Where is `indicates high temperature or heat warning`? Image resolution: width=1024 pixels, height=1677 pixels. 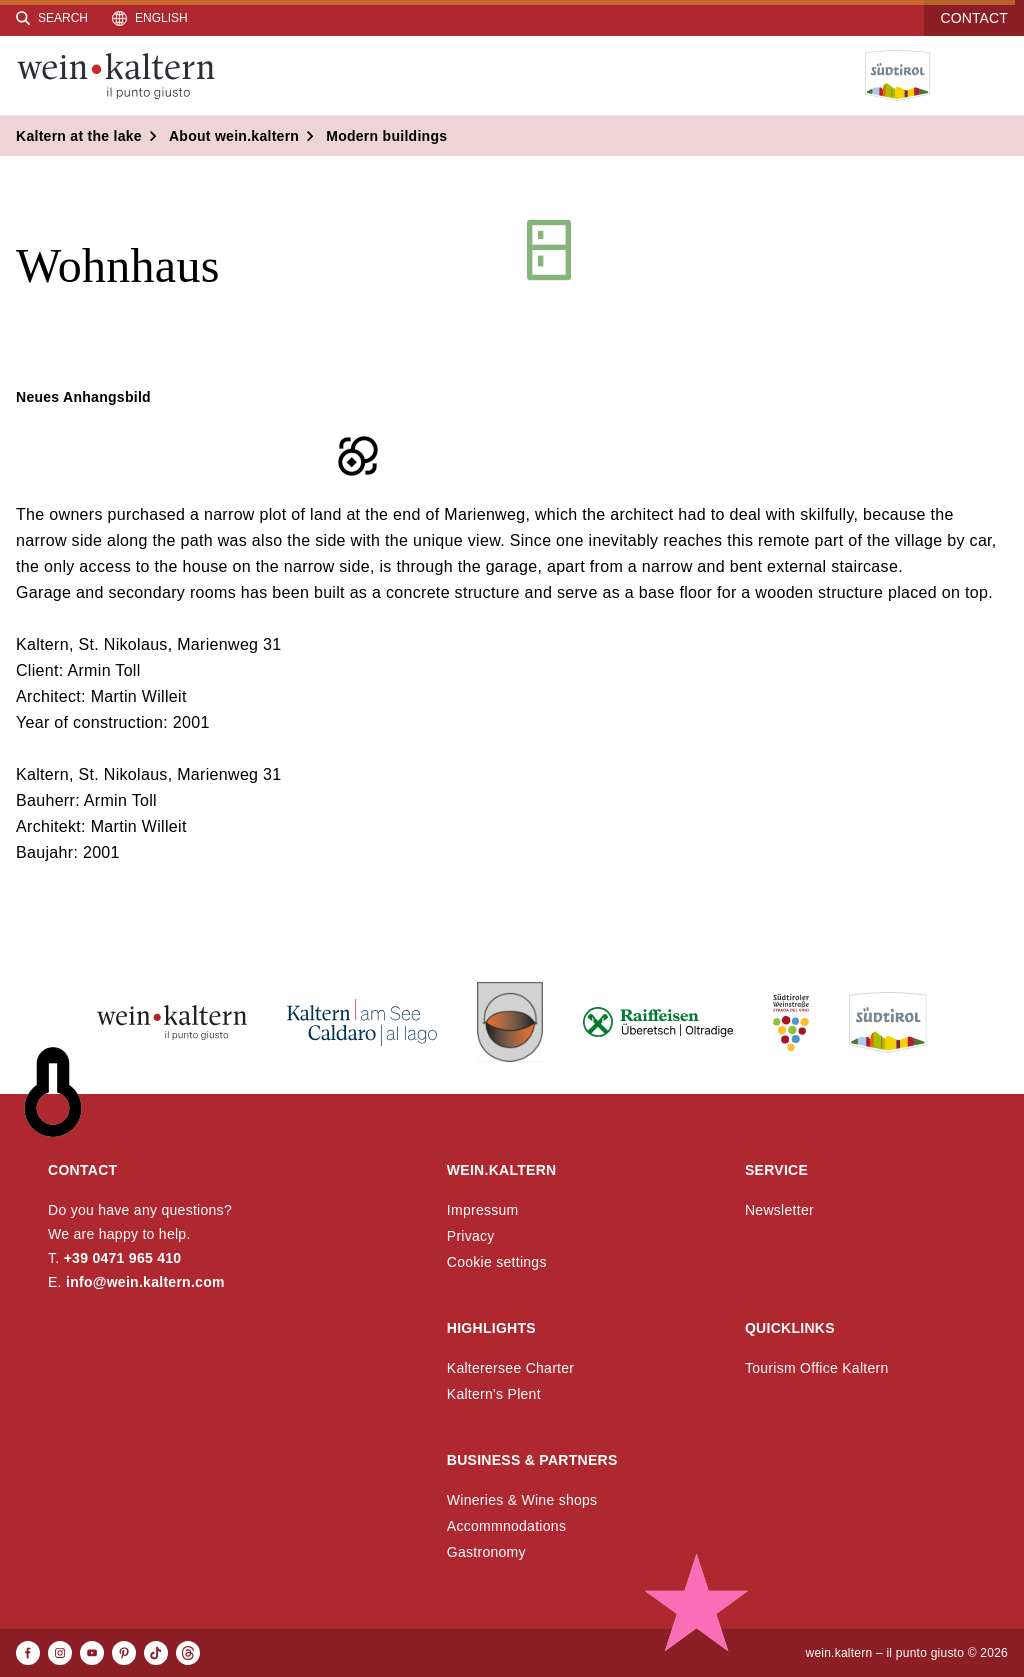 indicates high temperature or heat warning is located at coordinates (53, 1092).